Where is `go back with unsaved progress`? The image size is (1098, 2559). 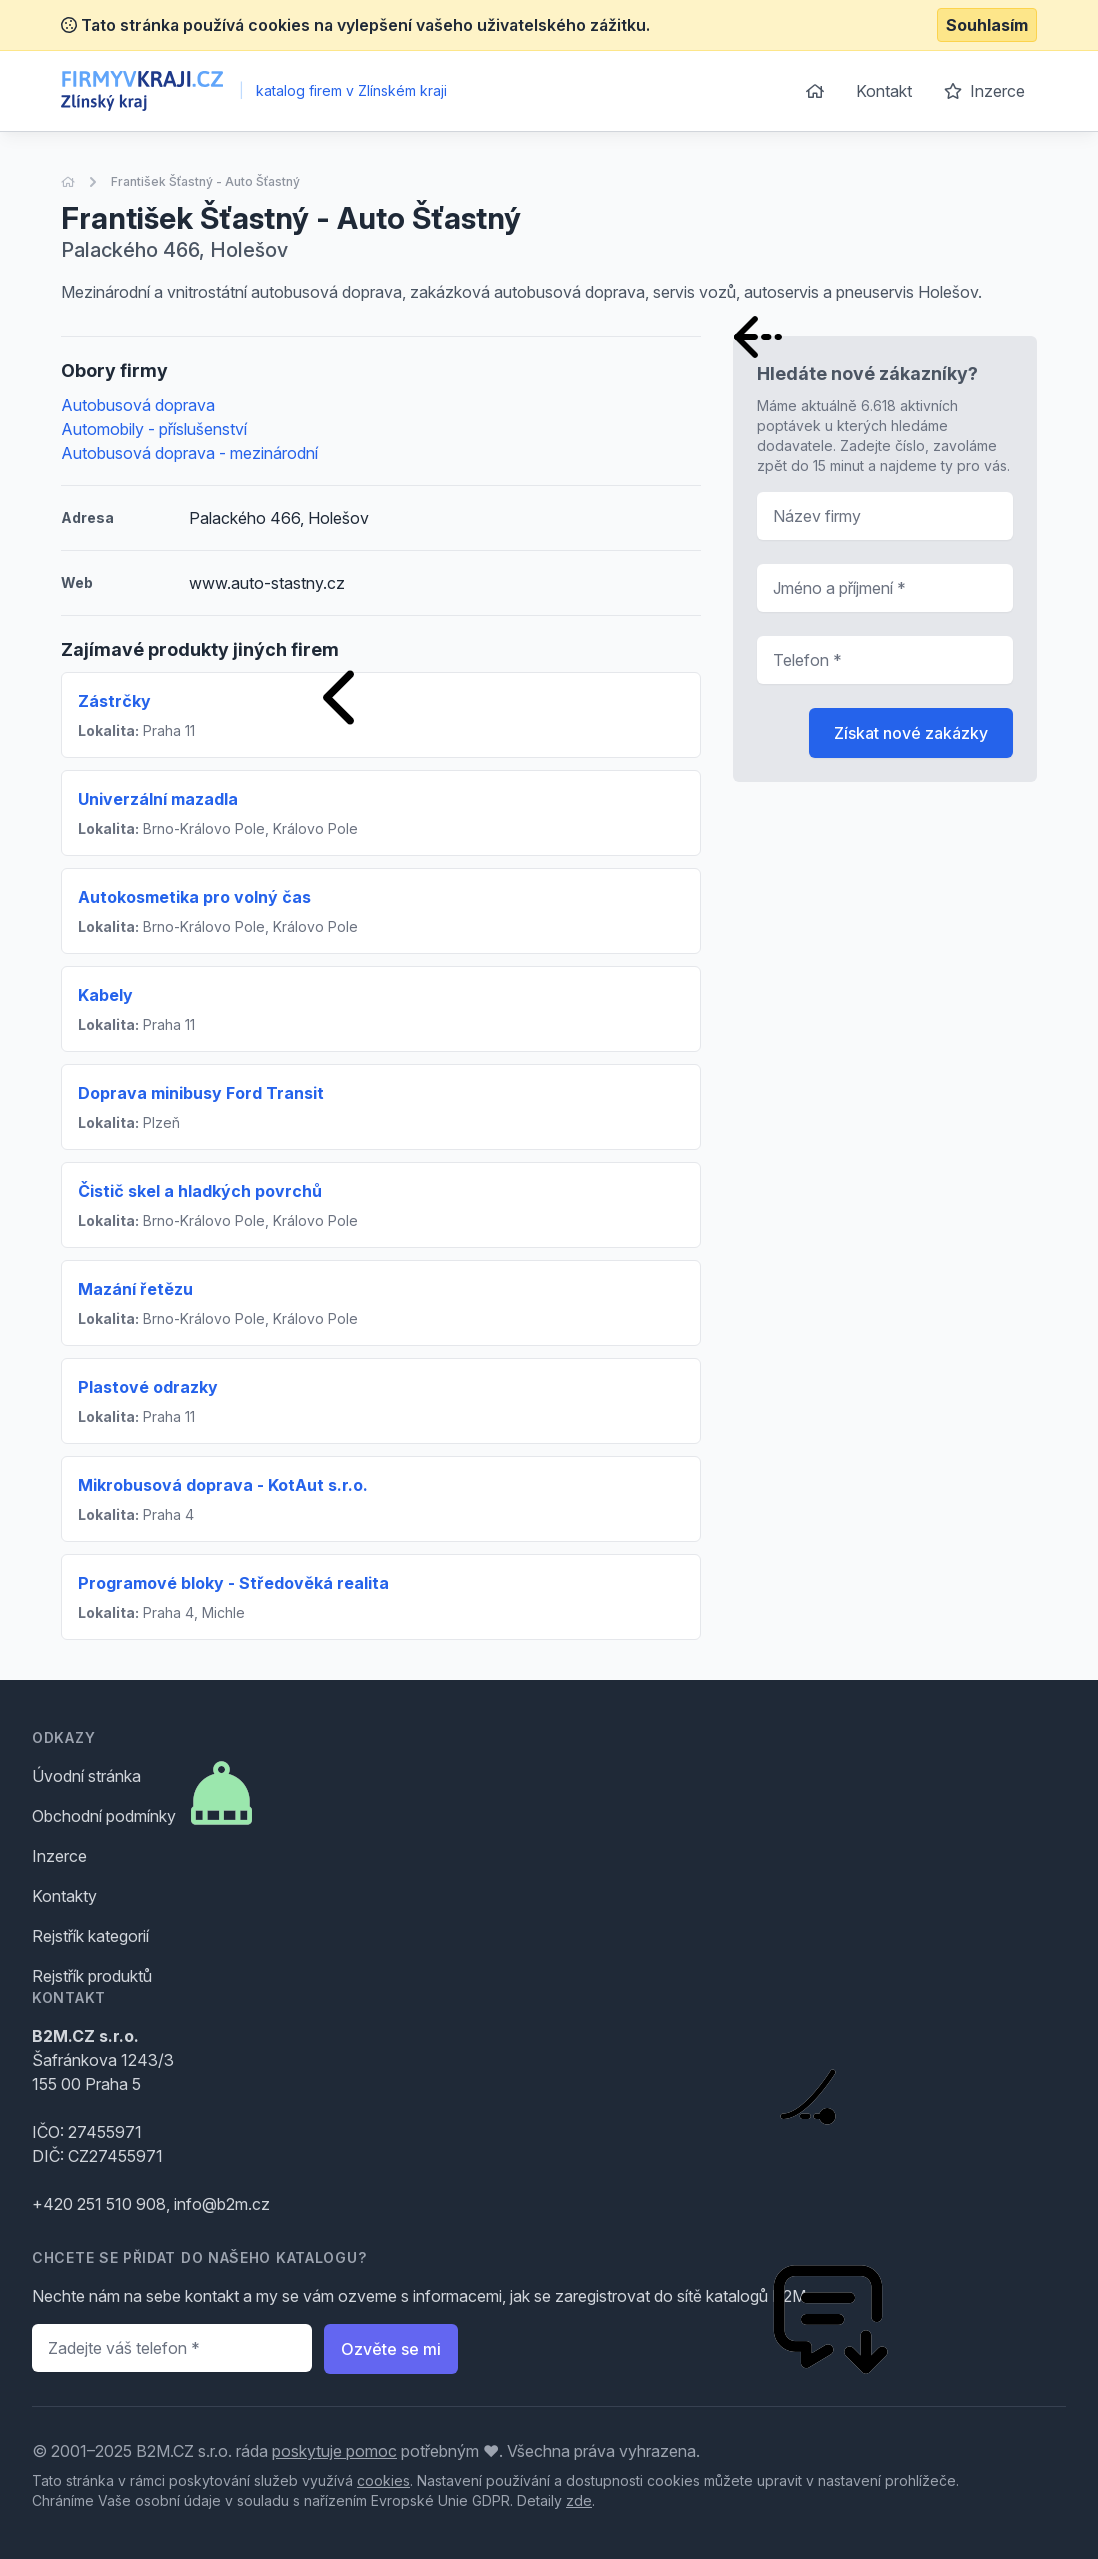 go back with unsaved progress is located at coordinates (758, 337).